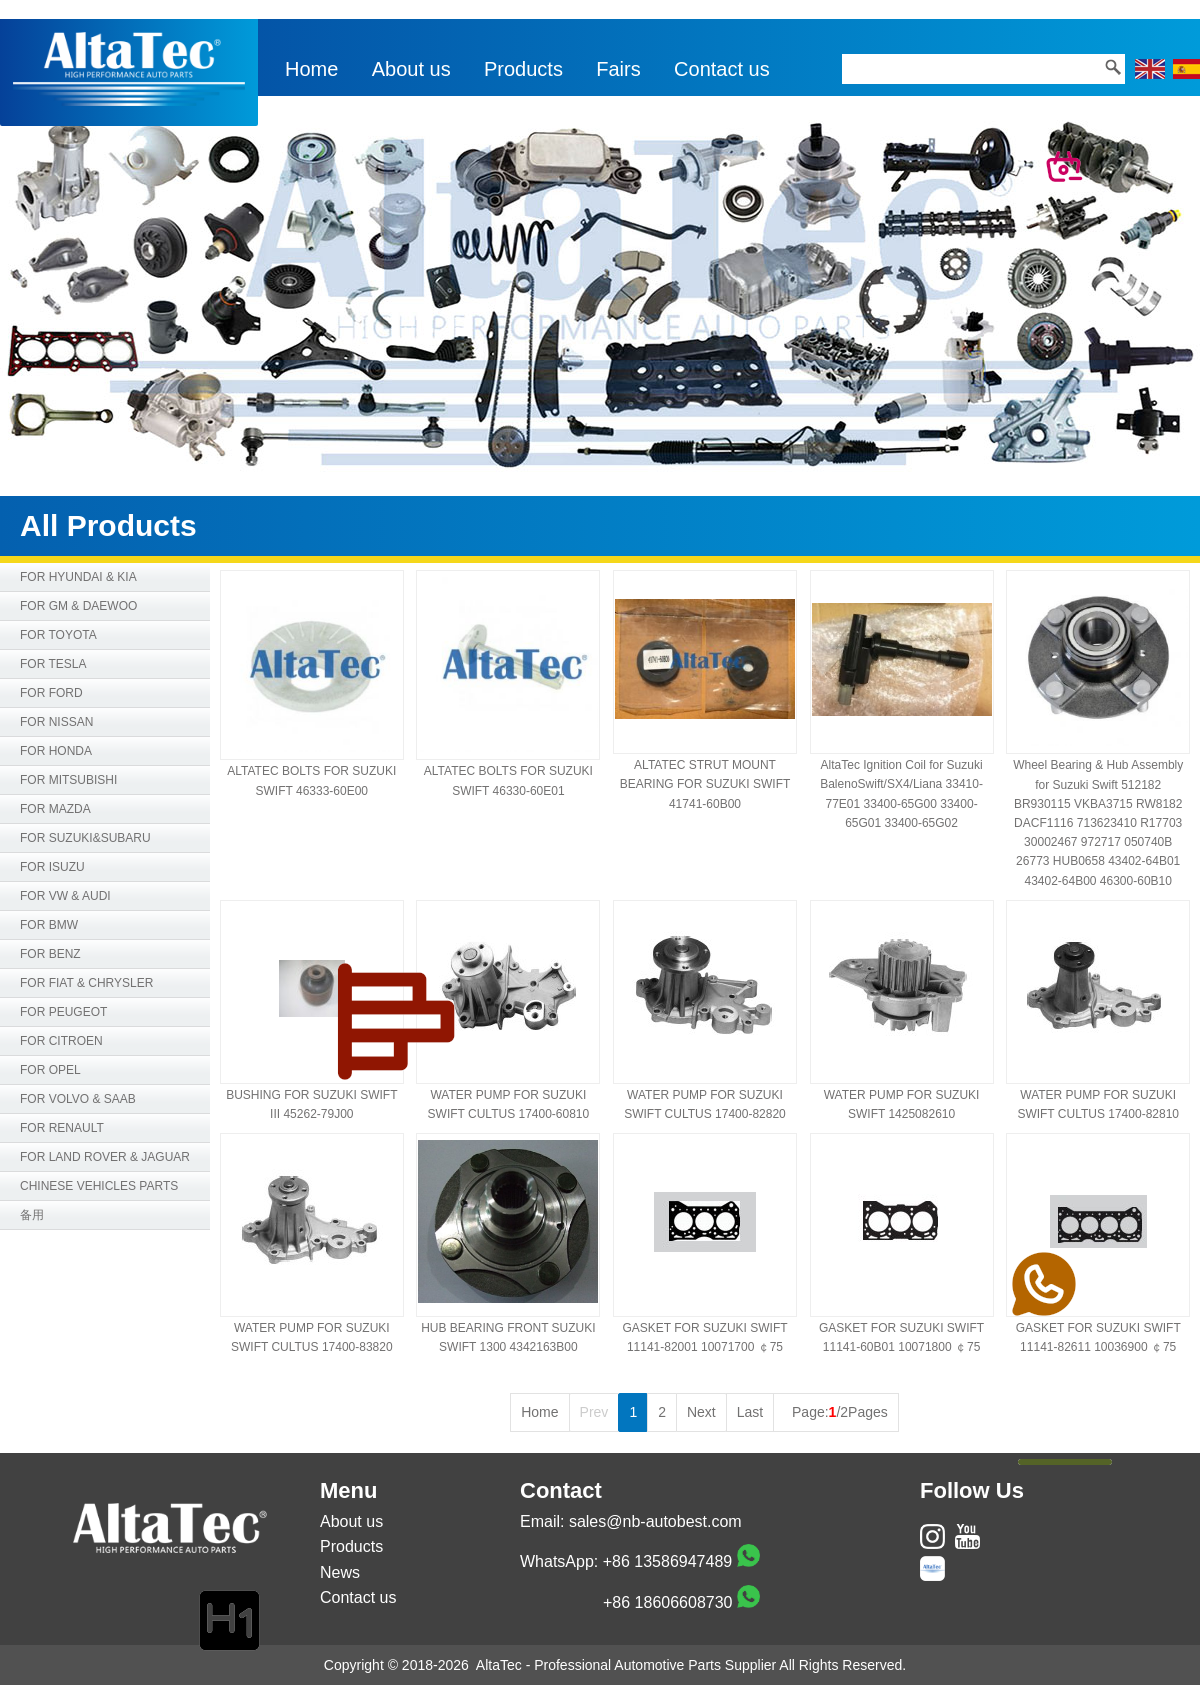 Image resolution: width=1200 pixels, height=1685 pixels. Describe the element at coordinates (1065, 1462) in the screenshot. I see `decrease quantity or value` at that location.